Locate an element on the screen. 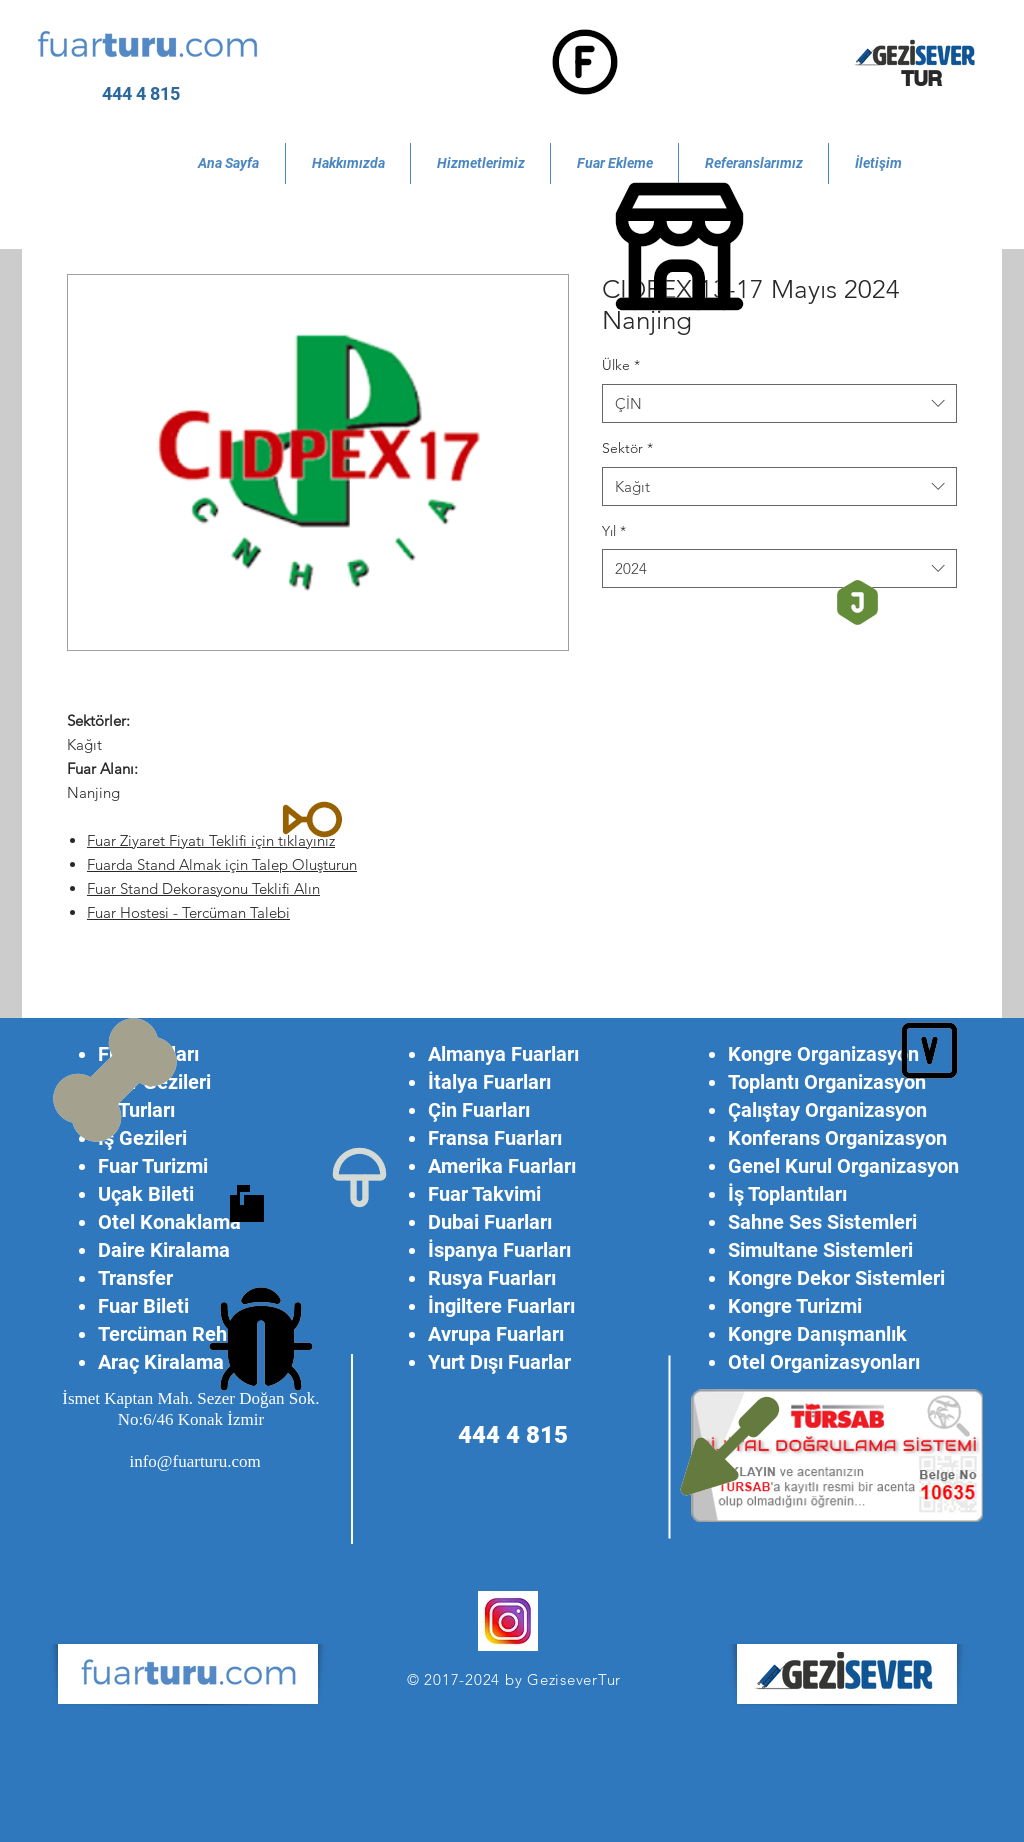 The image size is (1024, 1842). indicates a "V" keyboard shortcut or hotkey is located at coordinates (929, 1050).